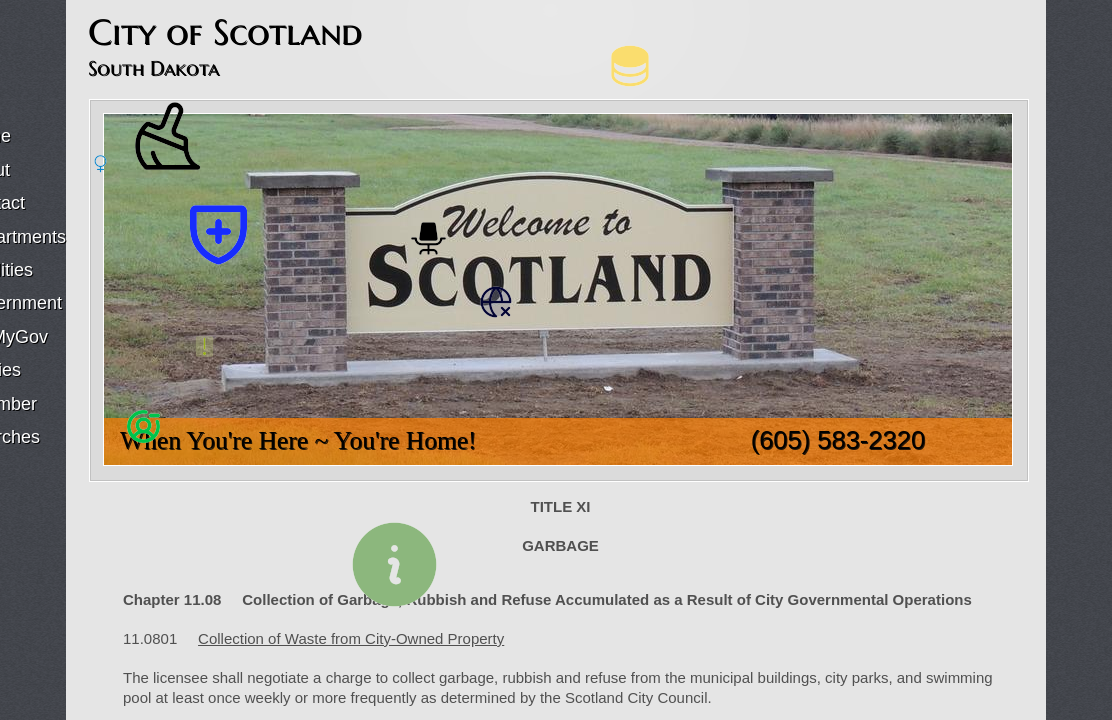 The width and height of the screenshot is (1112, 720). Describe the element at coordinates (143, 426) in the screenshot. I see `remove a user from your contacts` at that location.